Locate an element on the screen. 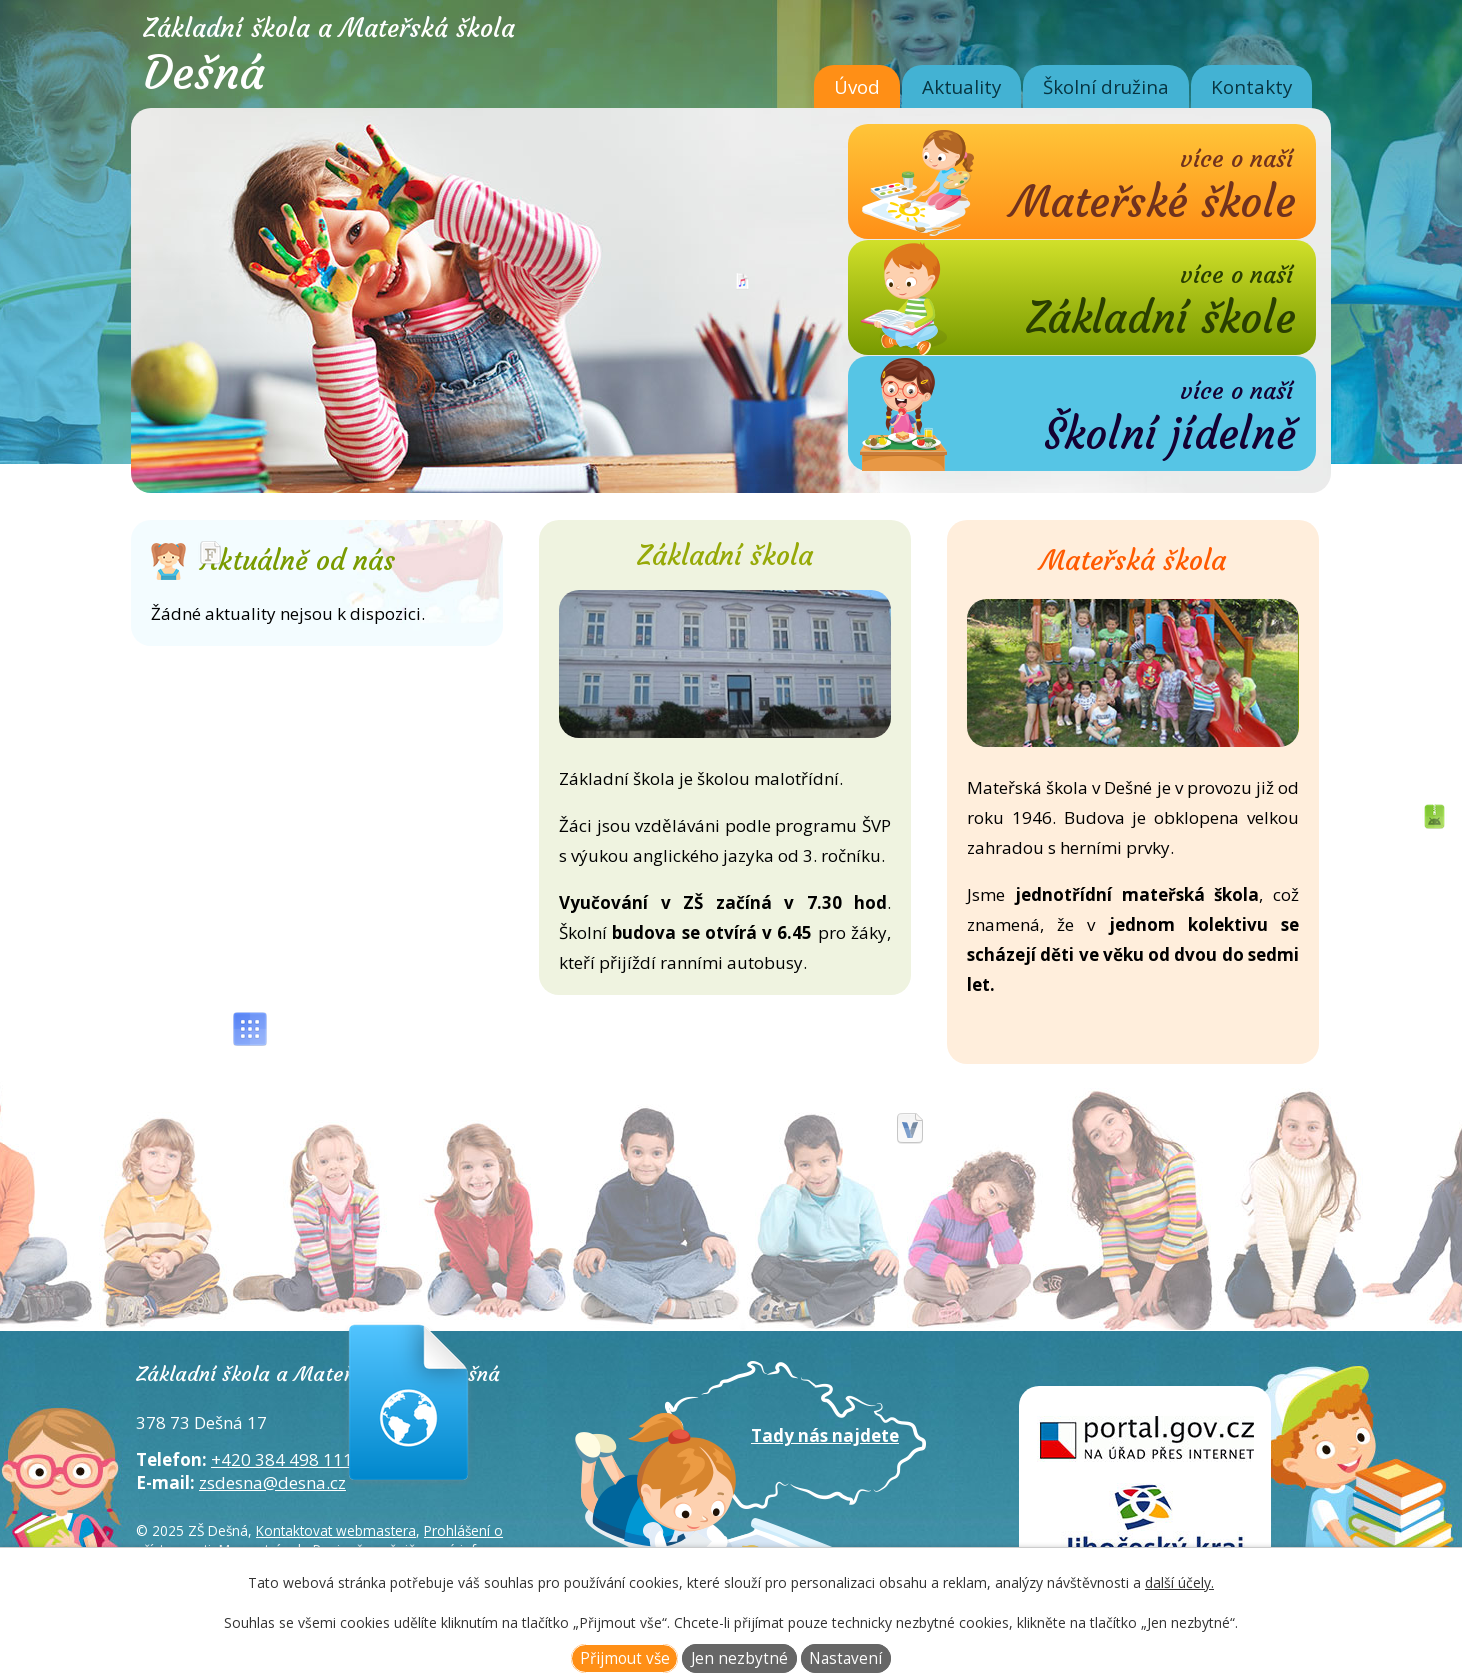 The height and width of the screenshot is (1679, 1462). generic audio file icon is located at coordinates (742, 281).